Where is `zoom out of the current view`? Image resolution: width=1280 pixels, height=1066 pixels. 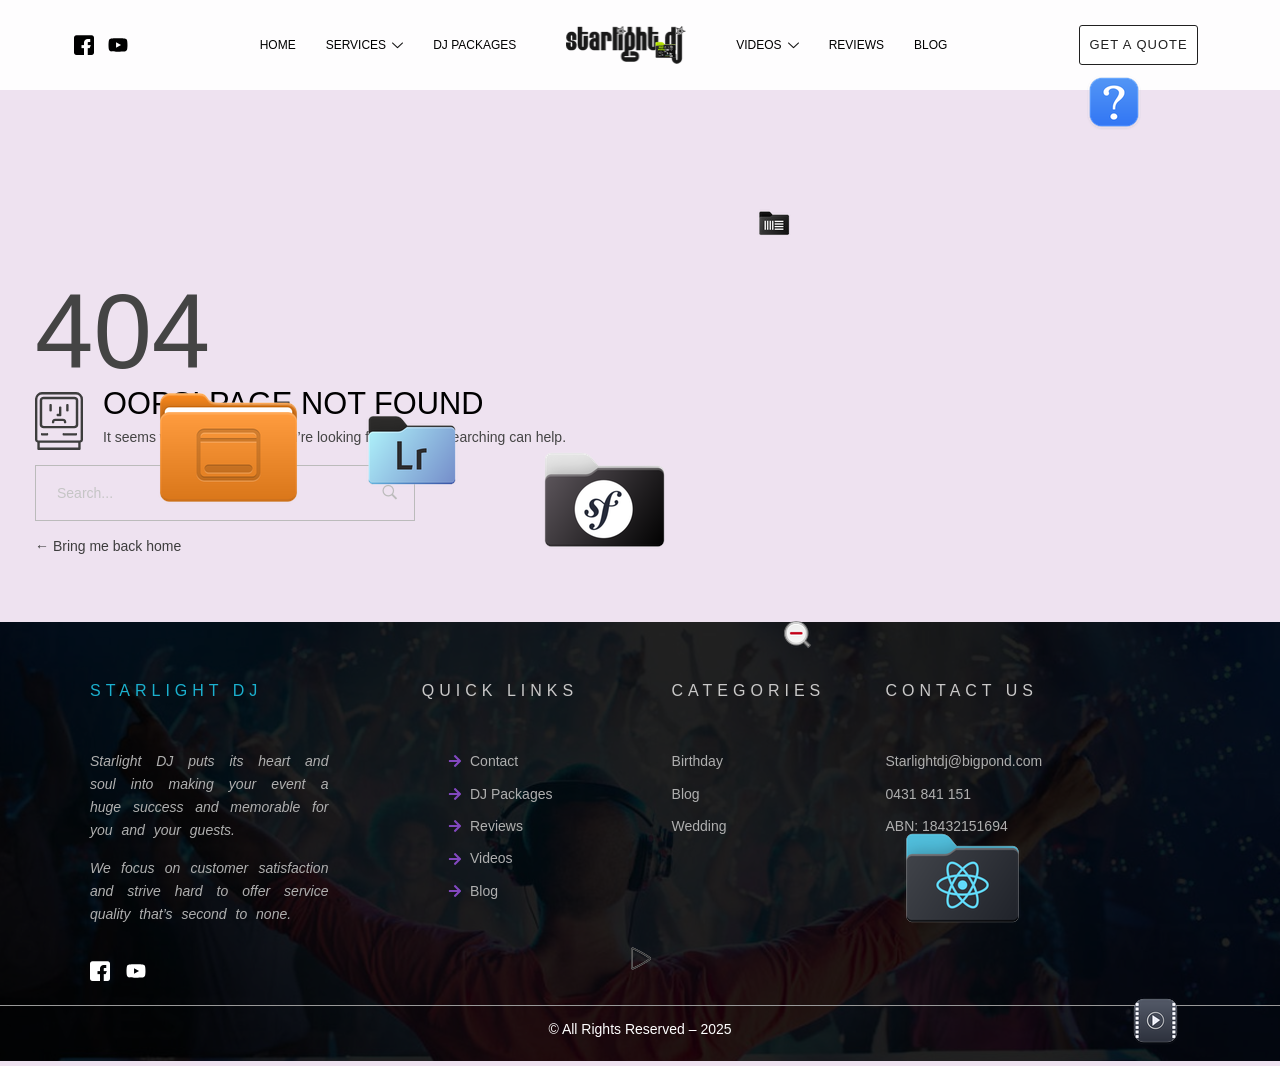 zoom out of the current view is located at coordinates (797, 634).